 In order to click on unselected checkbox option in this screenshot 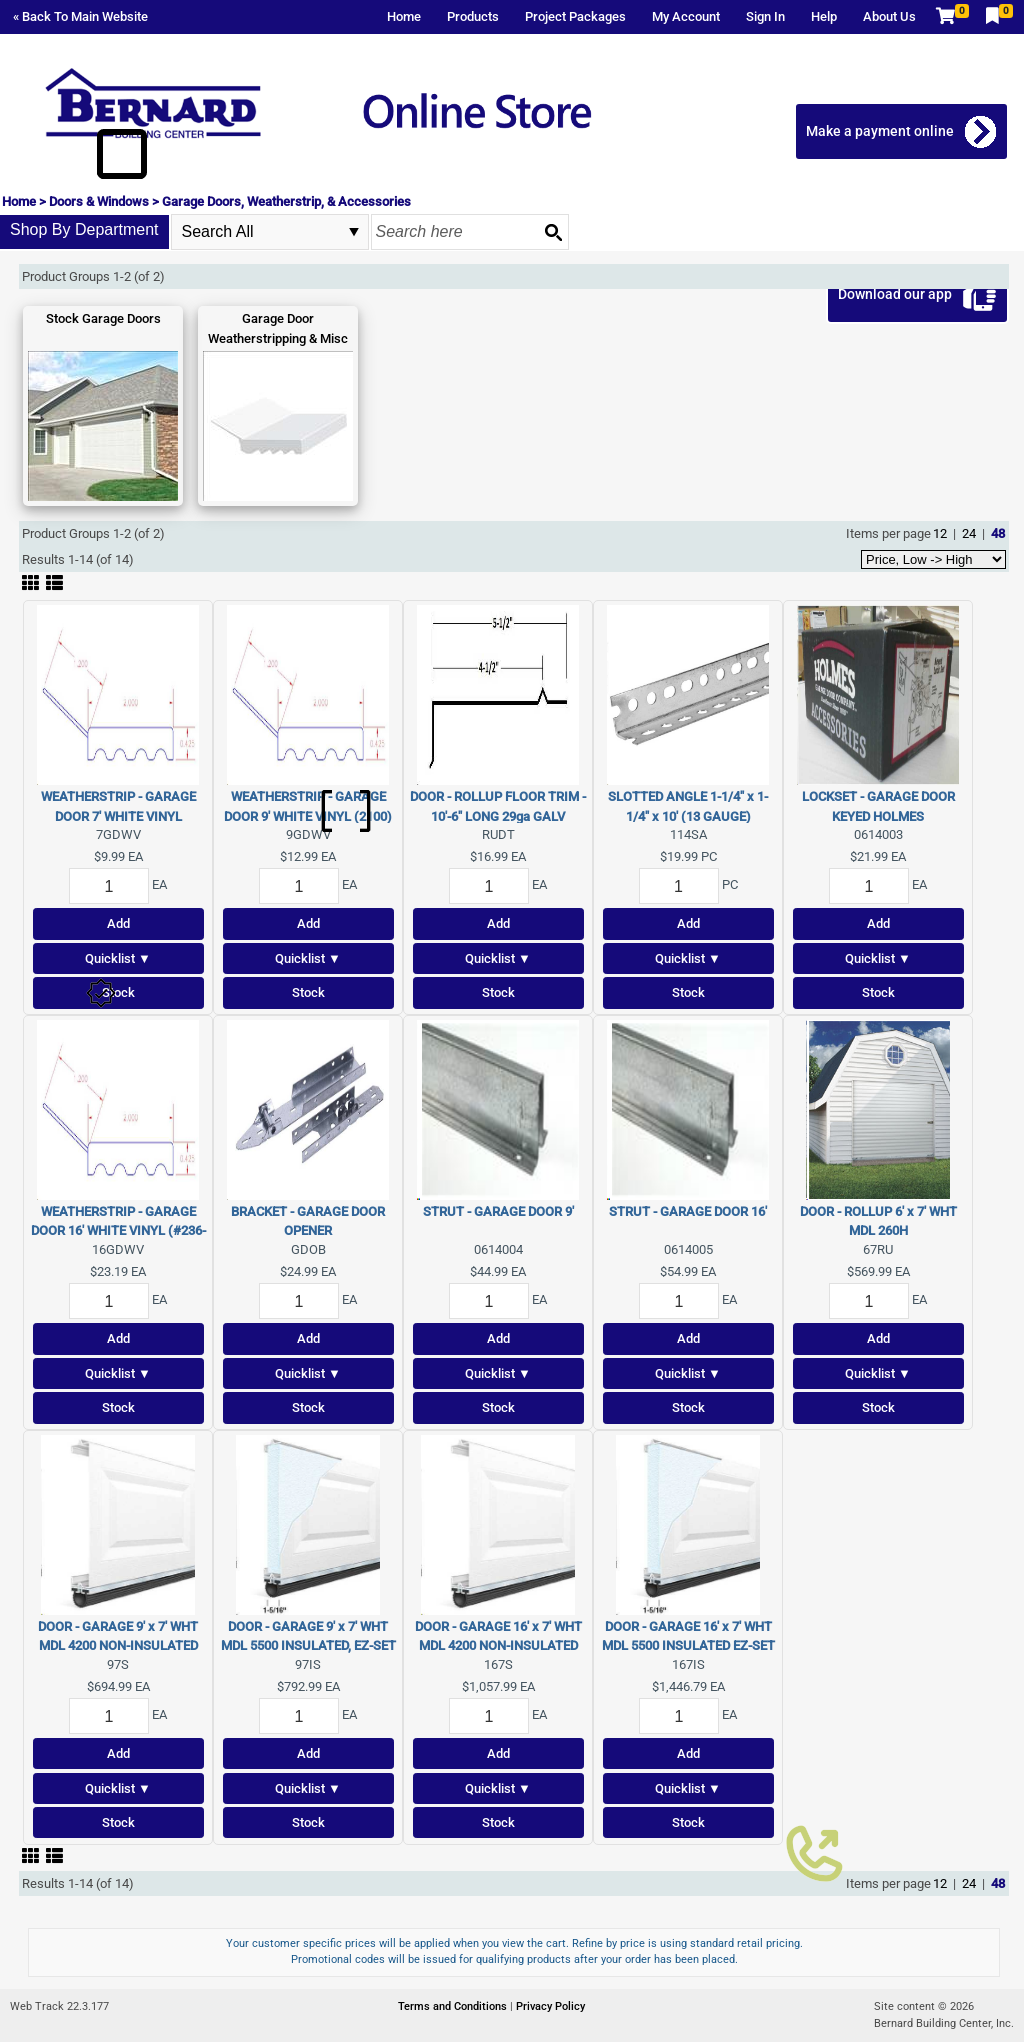, I will do `click(122, 154)`.